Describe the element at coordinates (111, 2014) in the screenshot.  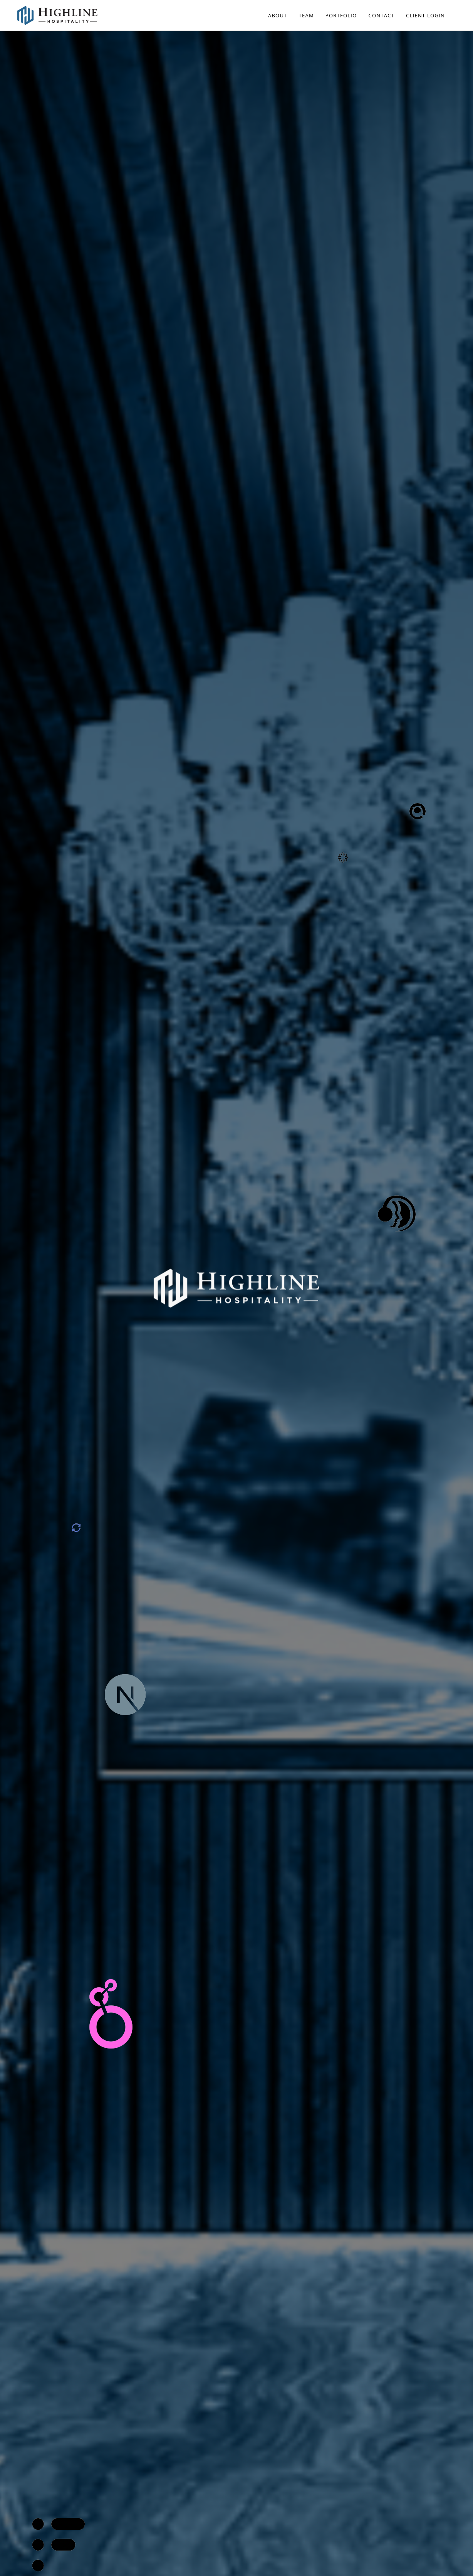
I see `open looker data analytics platform` at that location.